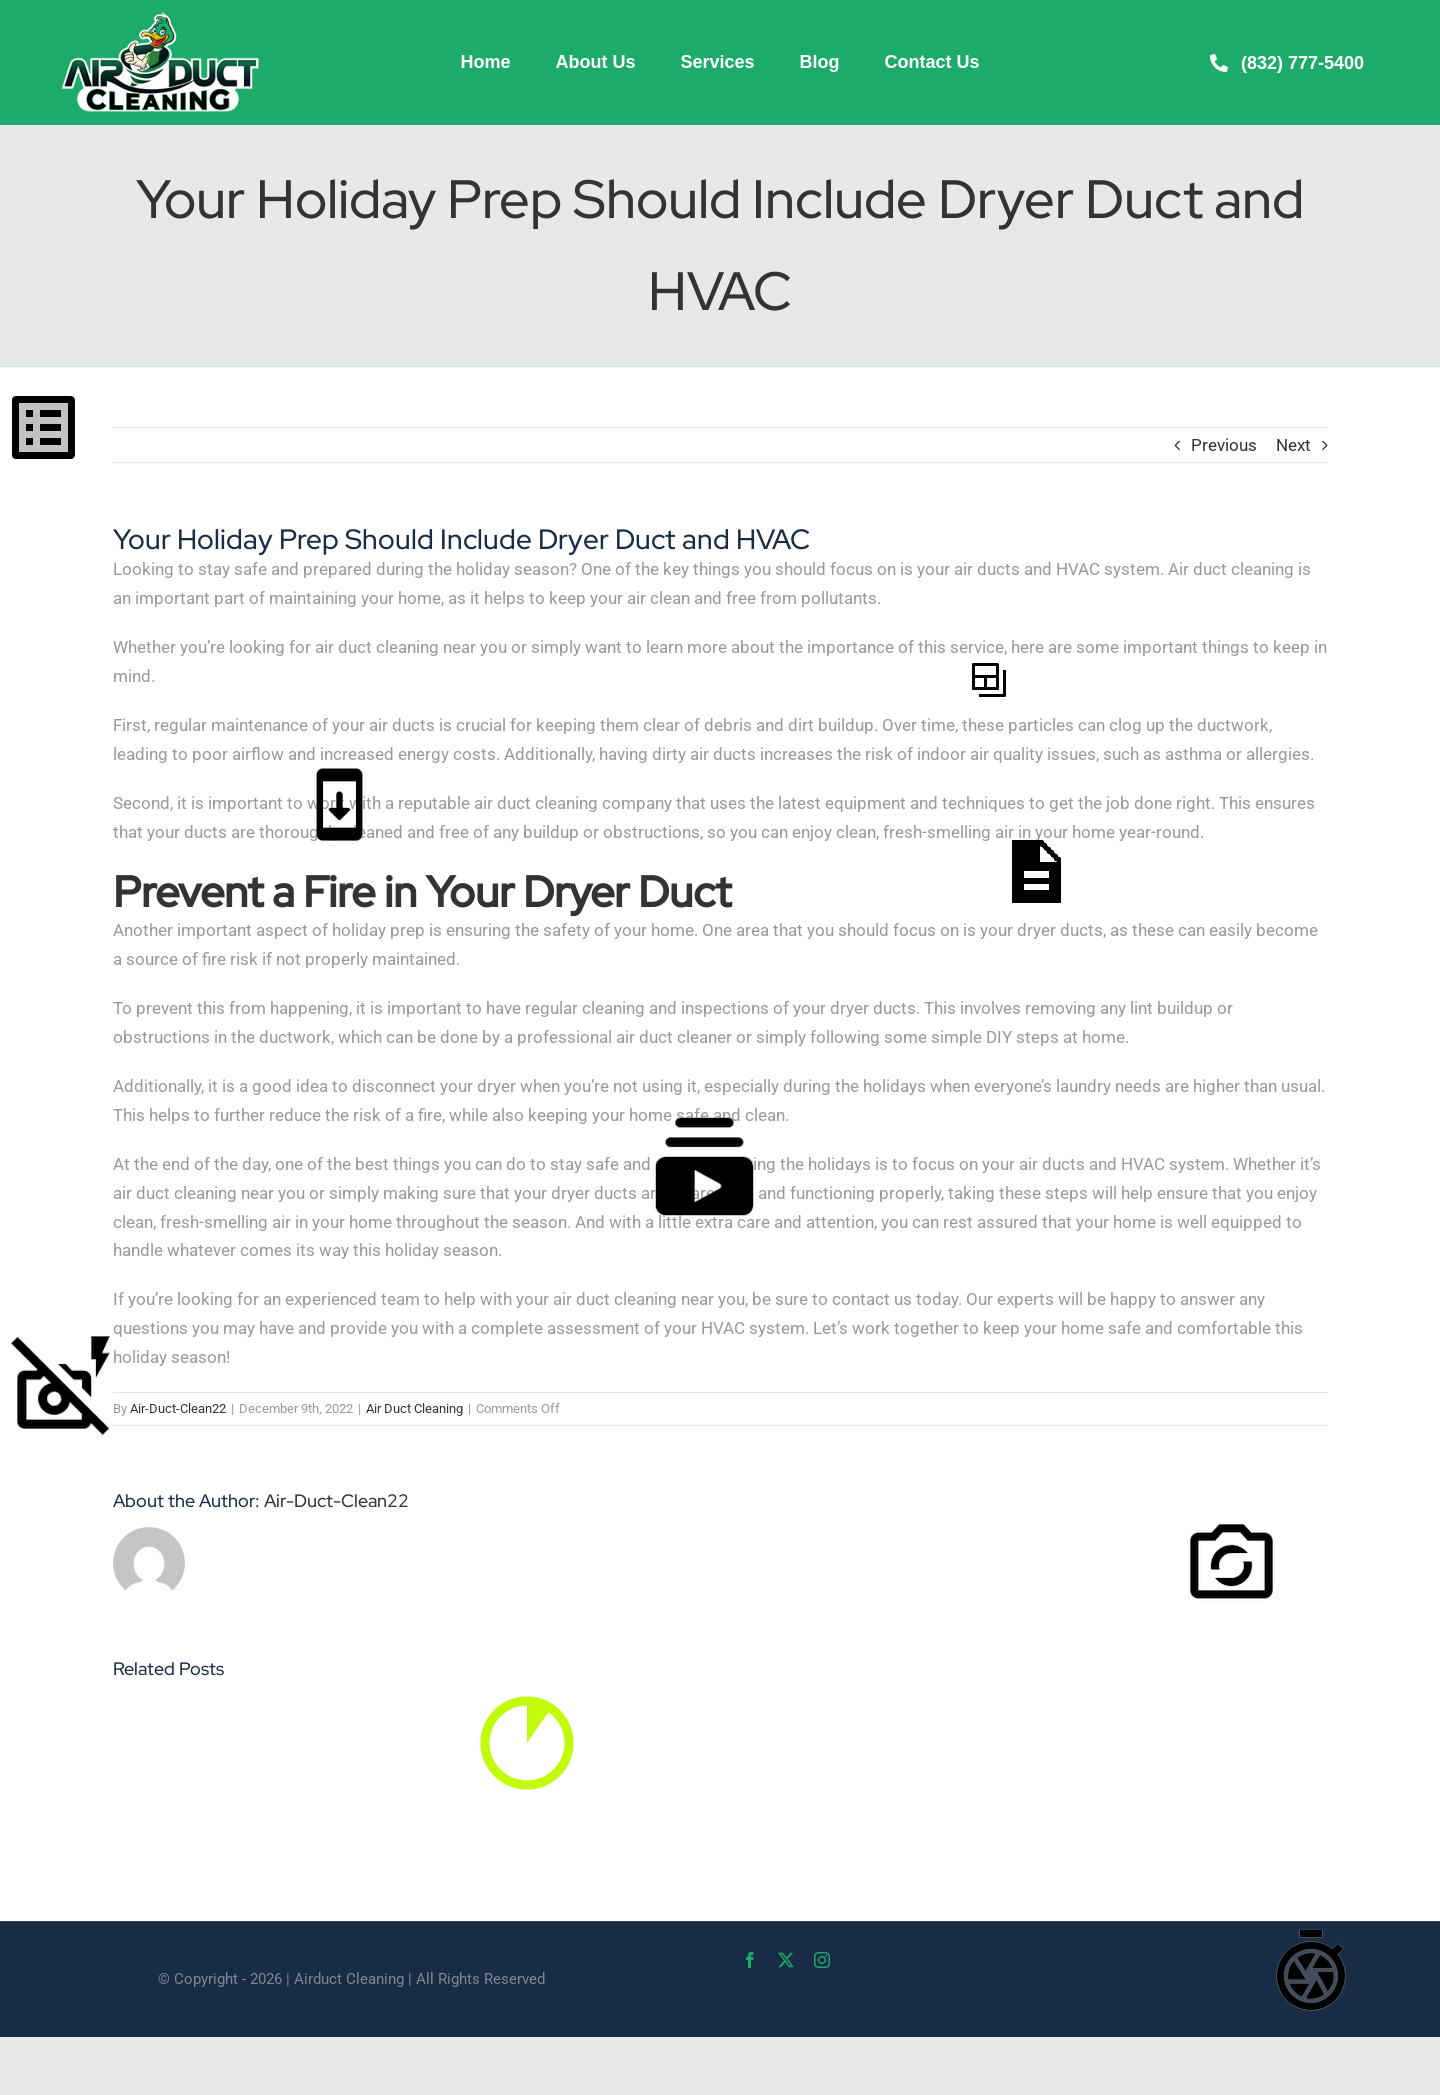  What do you see at coordinates (43, 427) in the screenshot?
I see `view list details or properties` at bounding box center [43, 427].